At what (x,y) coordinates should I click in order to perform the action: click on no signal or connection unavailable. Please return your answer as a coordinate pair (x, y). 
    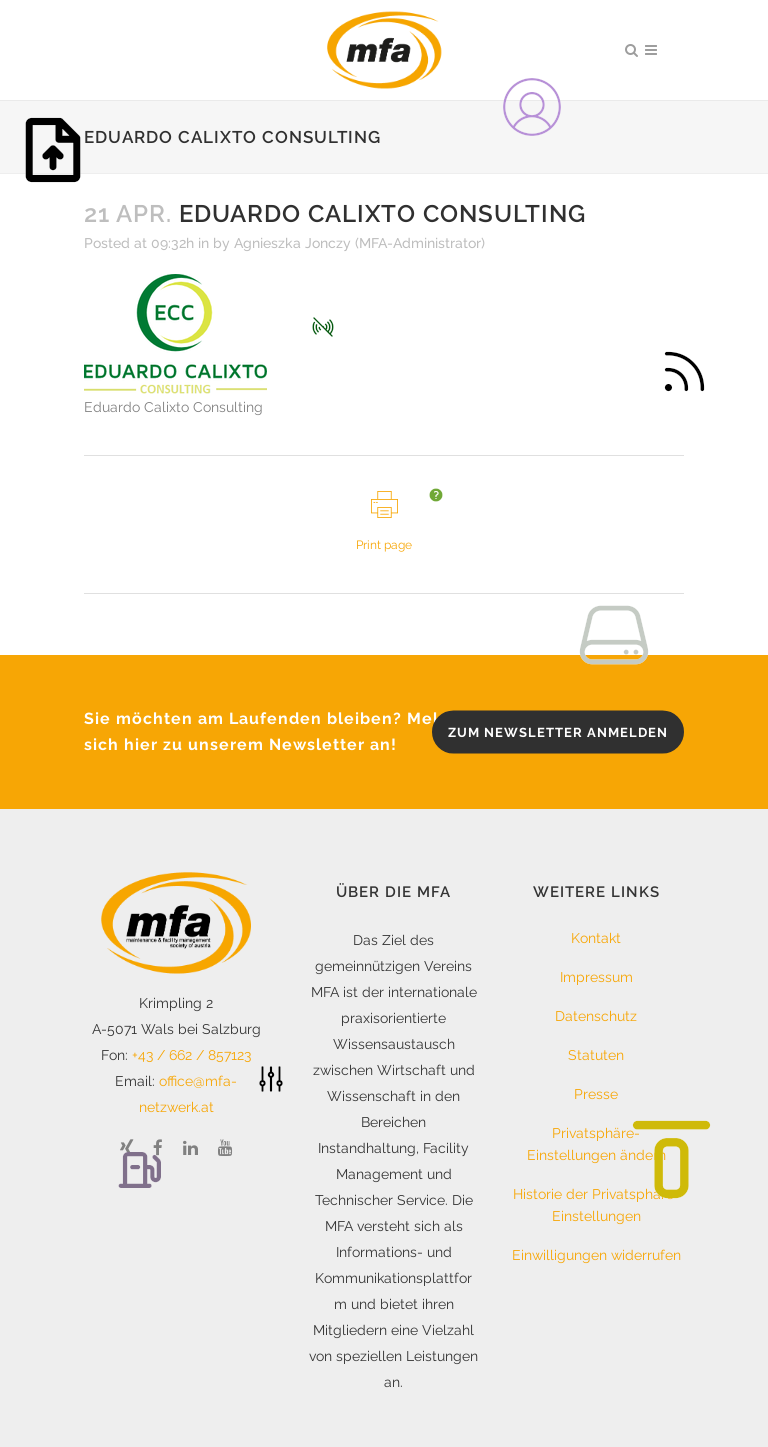
    Looking at the image, I should click on (323, 327).